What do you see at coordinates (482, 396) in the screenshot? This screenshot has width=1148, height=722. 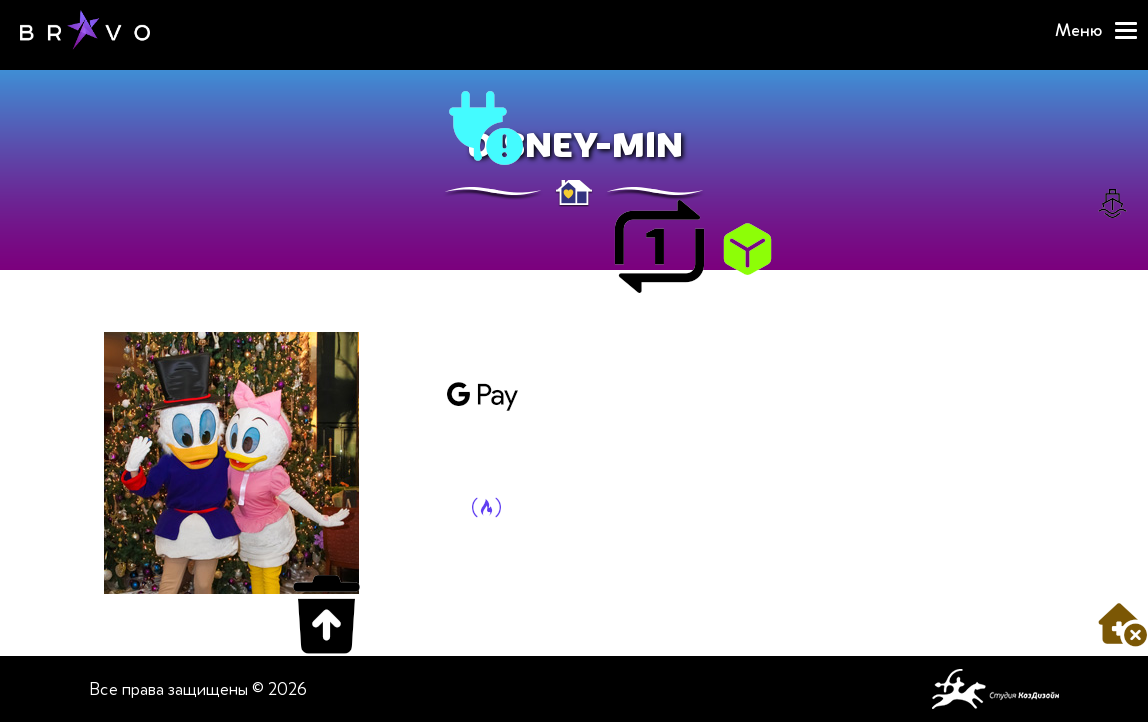 I see `pay with google pay` at bounding box center [482, 396].